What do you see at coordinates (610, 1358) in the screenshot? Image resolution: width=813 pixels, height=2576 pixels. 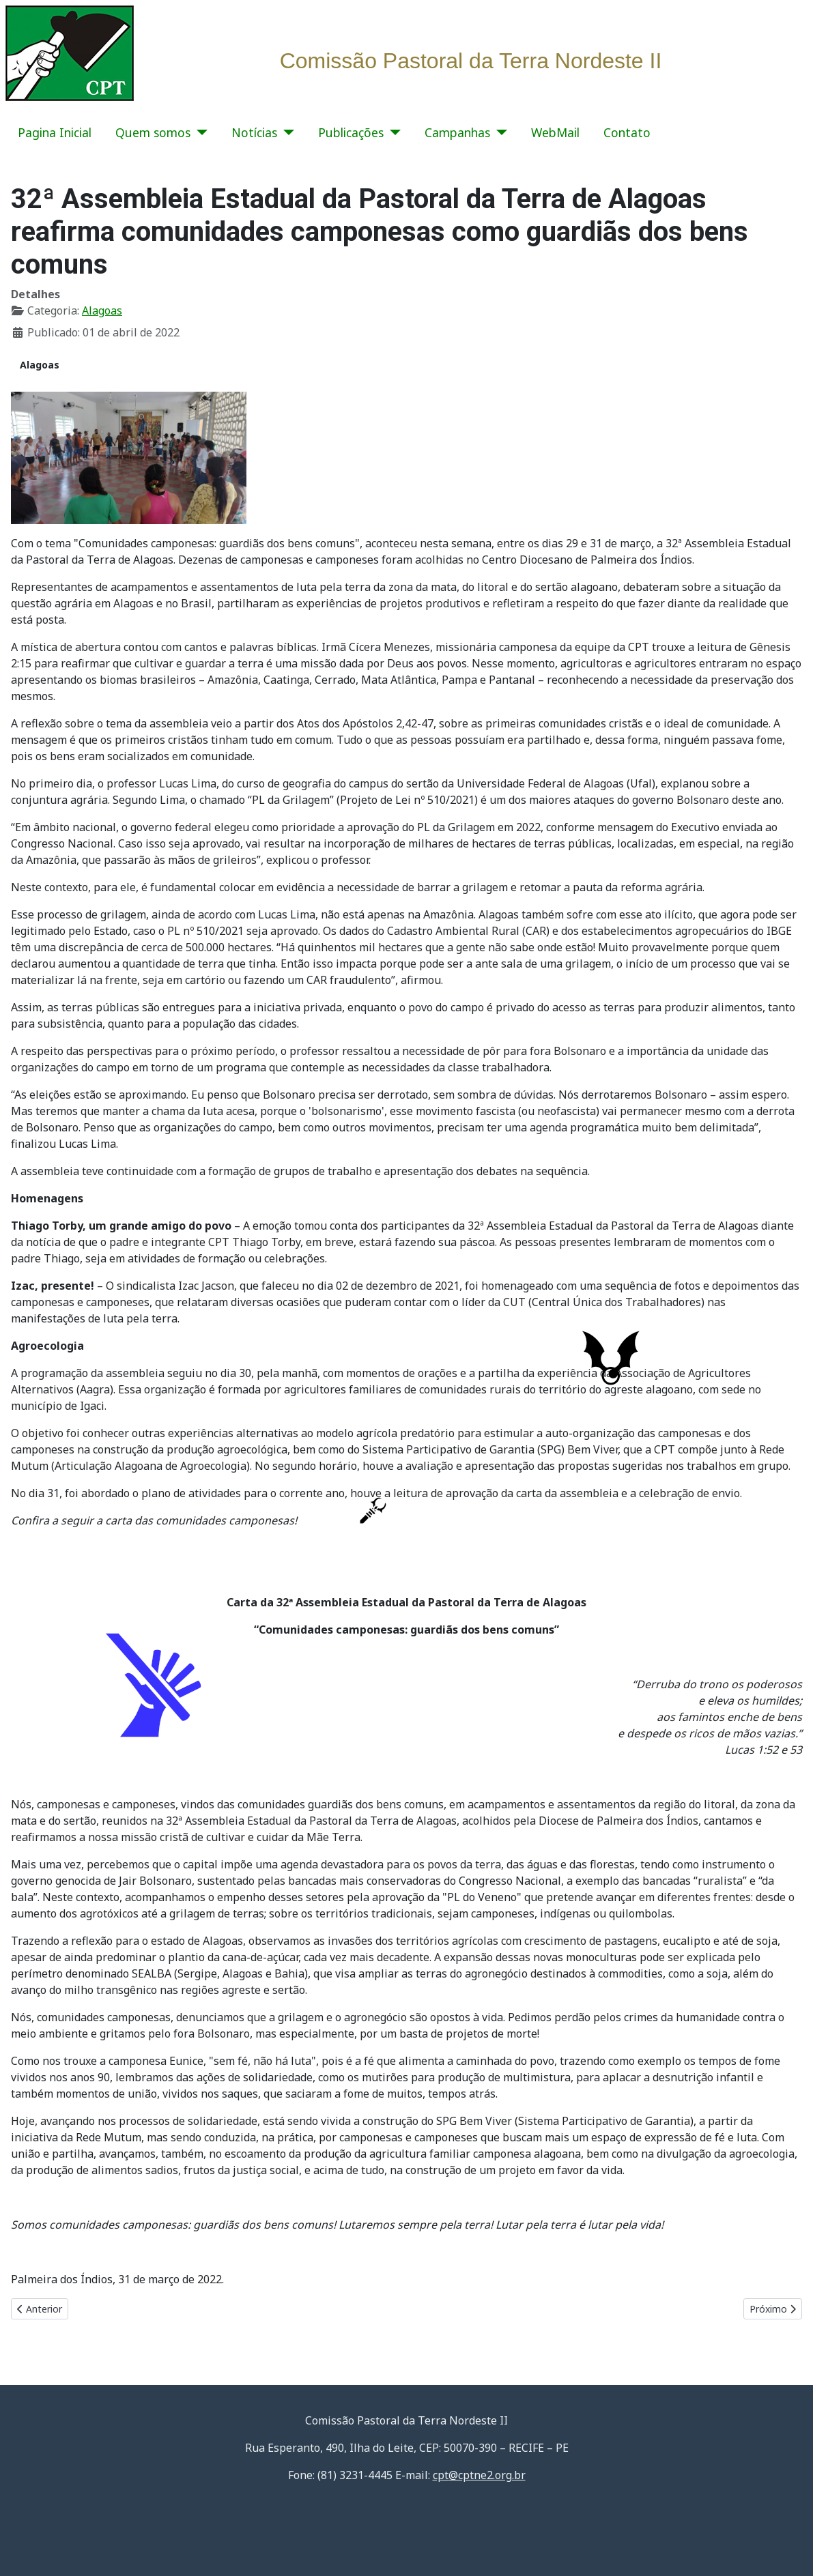 I see `bat-themed game faction or guild emblem` at bounding box center [610, 1358].